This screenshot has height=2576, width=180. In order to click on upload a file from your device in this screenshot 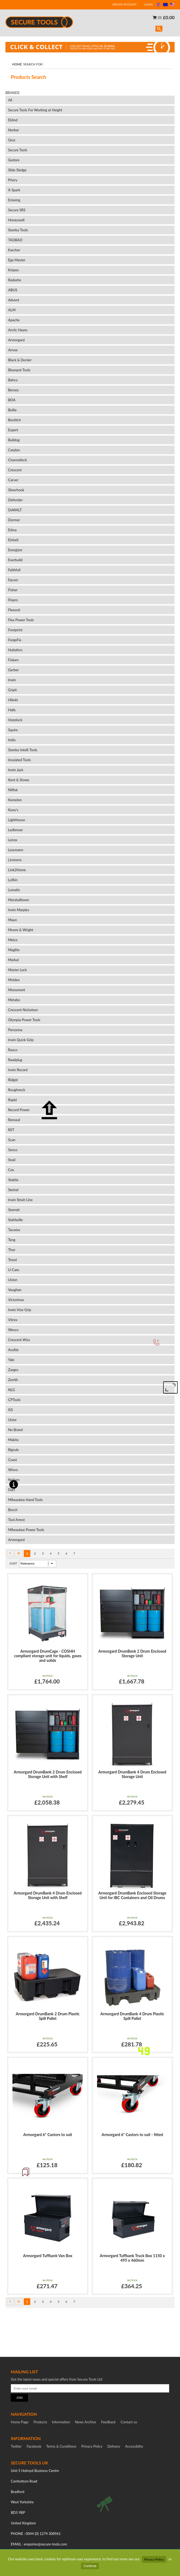, I will do `click(49, 1110)`.